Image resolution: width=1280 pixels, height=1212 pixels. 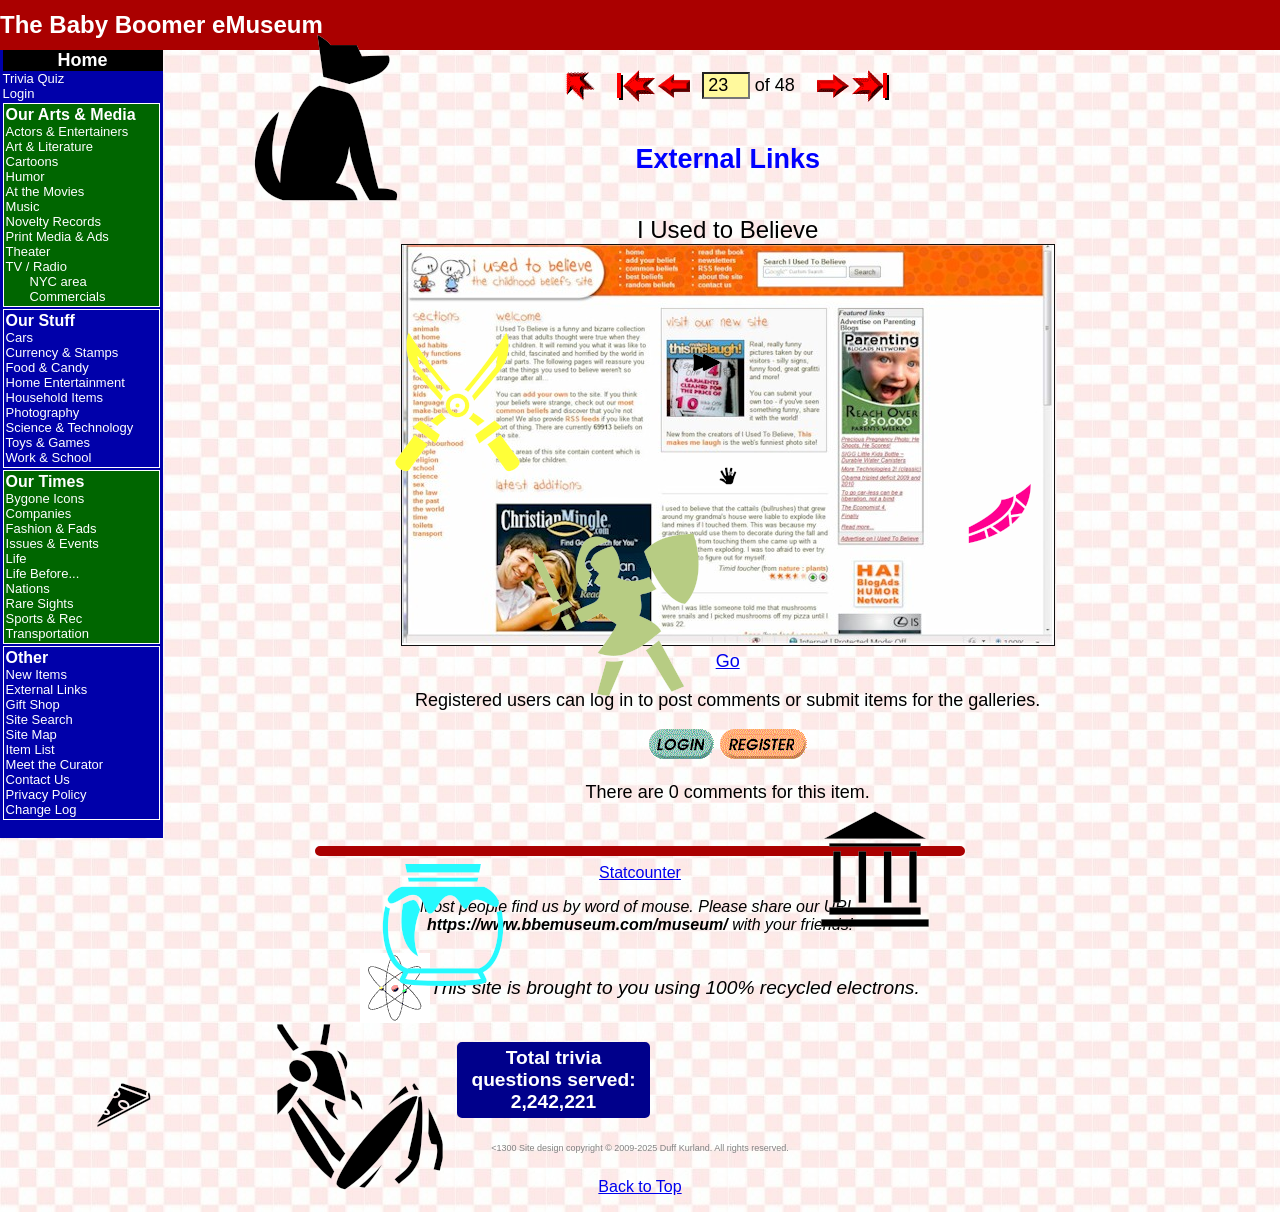 What do you see at coordinates (728, 476) in the screenshot?
I see `view or manage jewelry inventory` at bounding box center [728, 476].